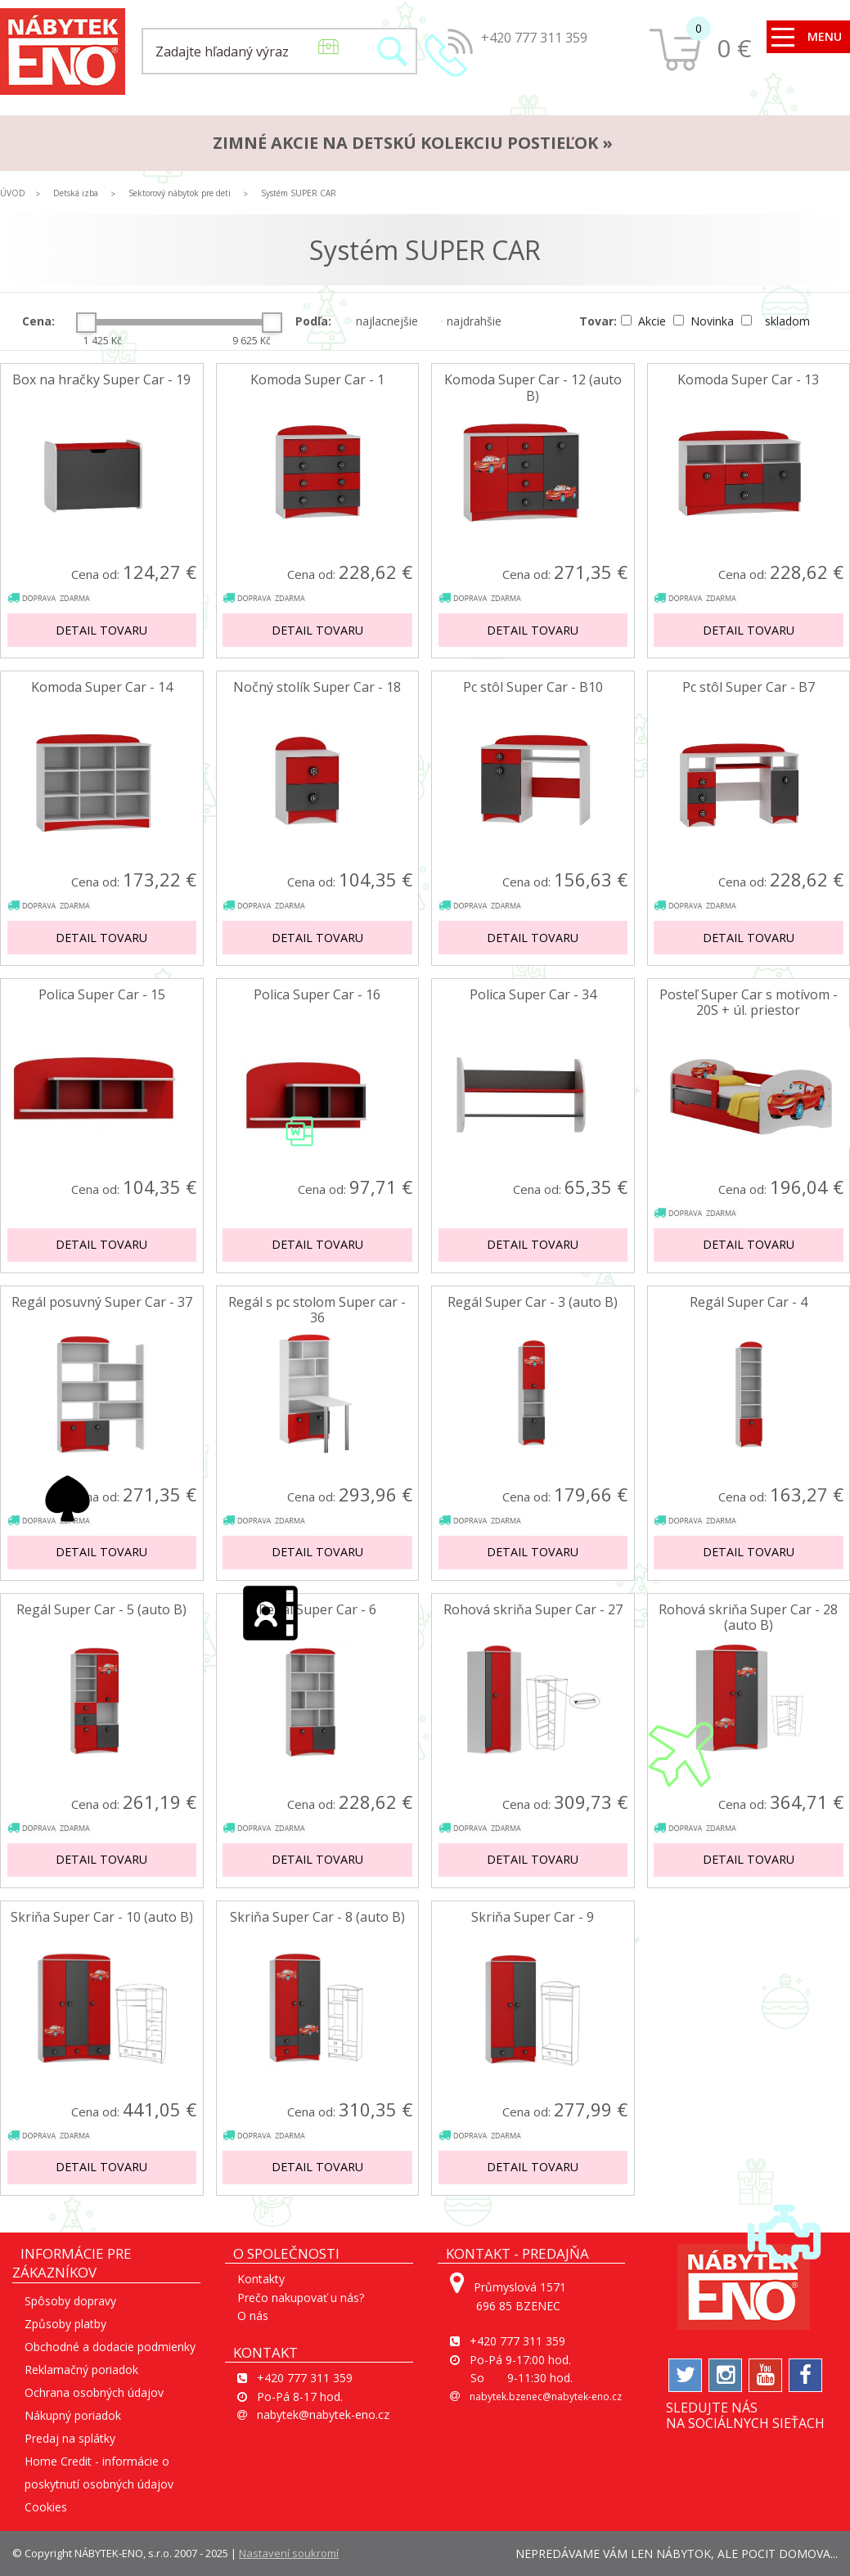 The width and height of the screenshot is (850, 2576). What do you see at coordinates (270, 1613) in the screenshot?
I see `open contacts or address book` at bounding box center [270, 1613].